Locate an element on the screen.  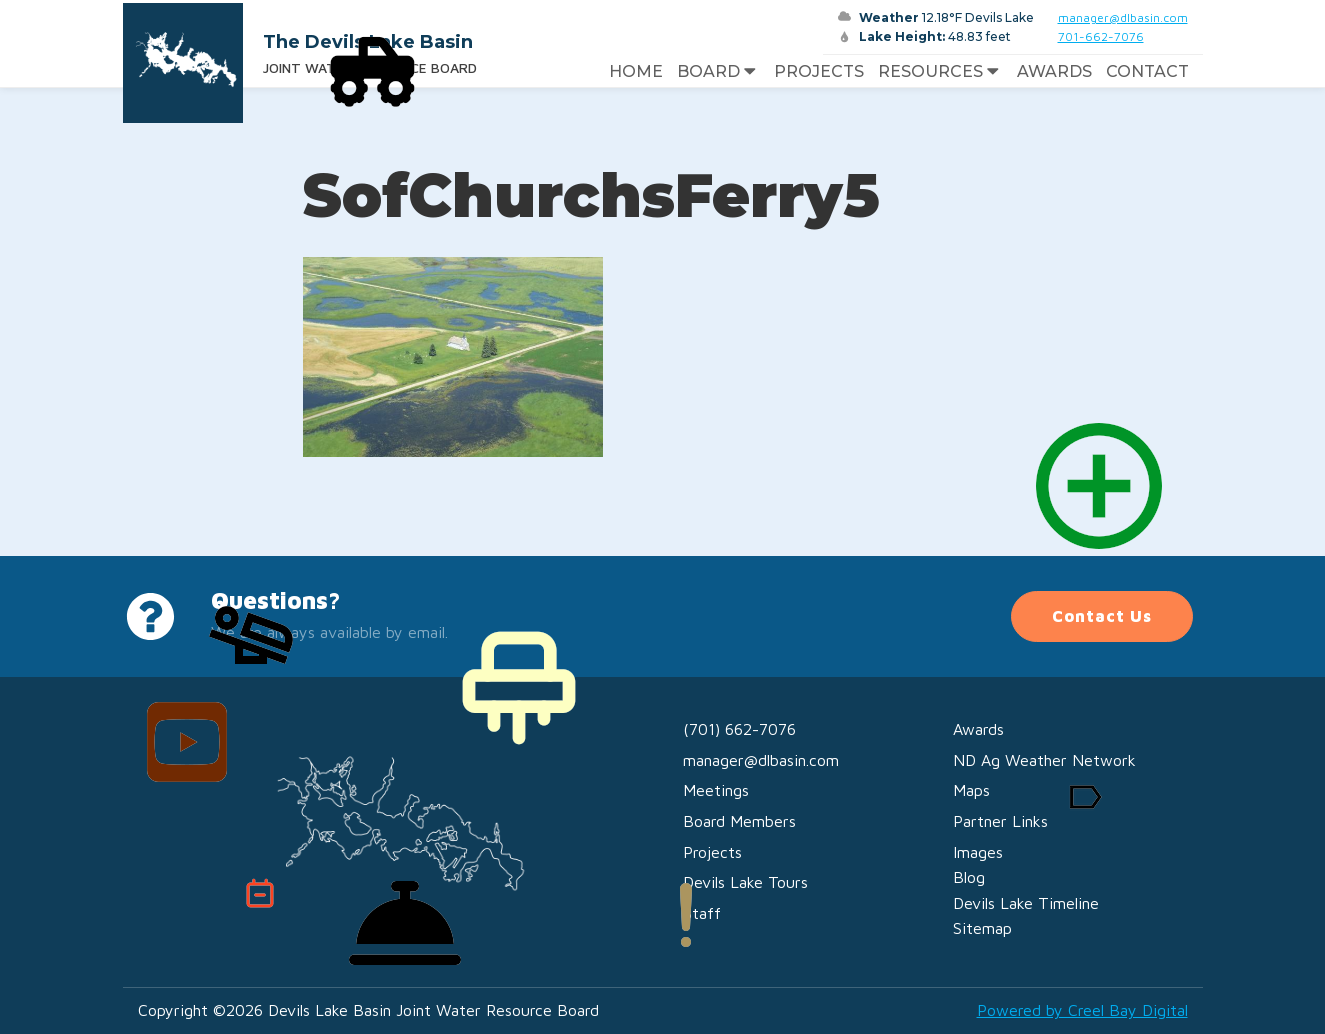
shred or permanently delete a document is located at coordinates (519, 688).